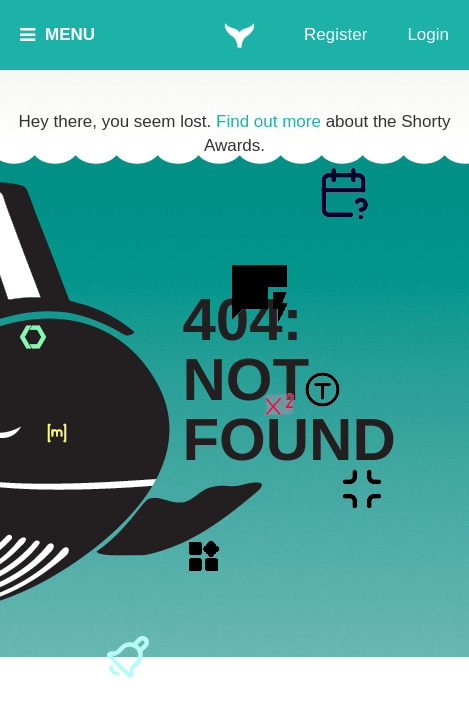 The image size is (469, 720). What do you see at coordinates (343, 192) in the screenshot?
I see `check for unconfirmed or pending events` at bounding box center [343, 192].